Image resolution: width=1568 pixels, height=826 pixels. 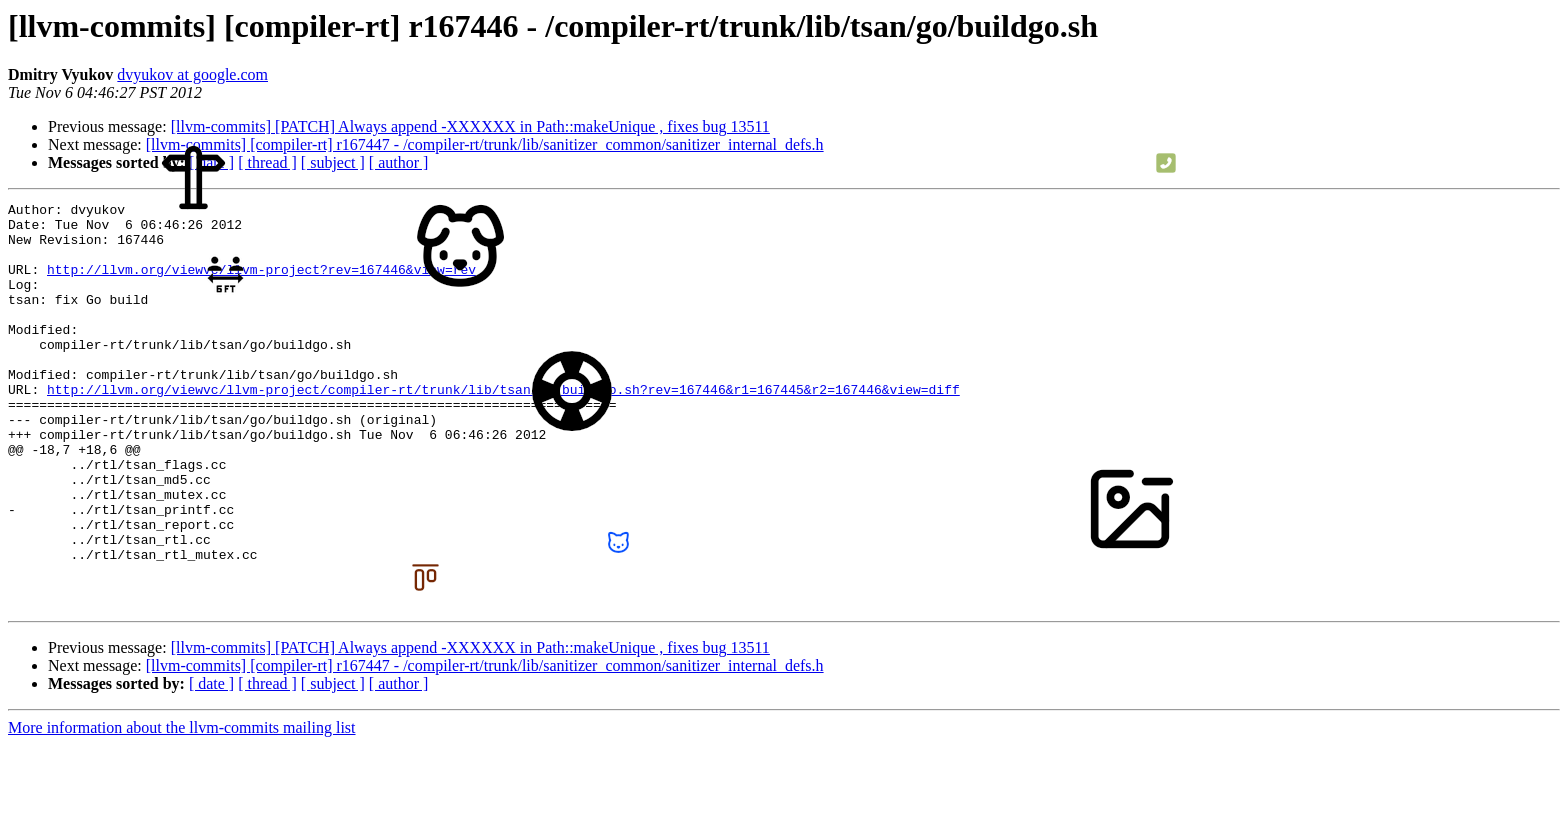 What do you see at coordinates (572, 391) in the screenshot?
I see `access help and support options` at bounding box center [572, 391].